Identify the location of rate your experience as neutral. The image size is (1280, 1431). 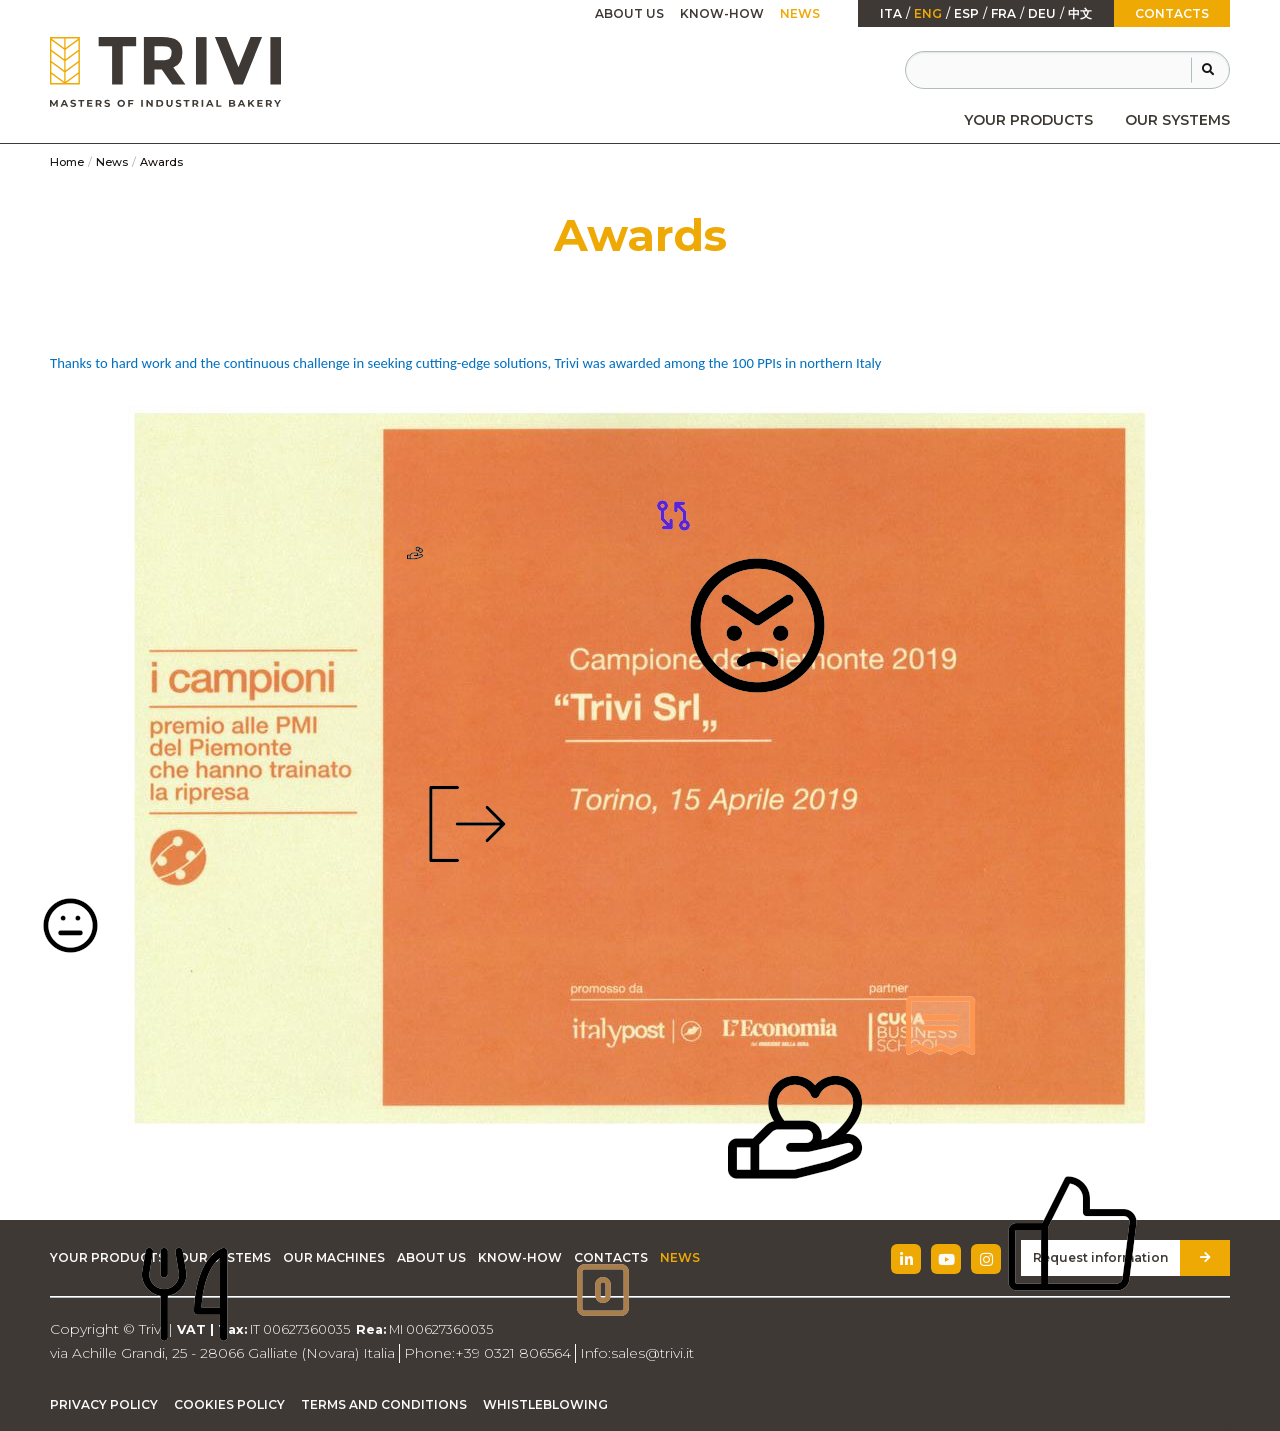
(70, 925).